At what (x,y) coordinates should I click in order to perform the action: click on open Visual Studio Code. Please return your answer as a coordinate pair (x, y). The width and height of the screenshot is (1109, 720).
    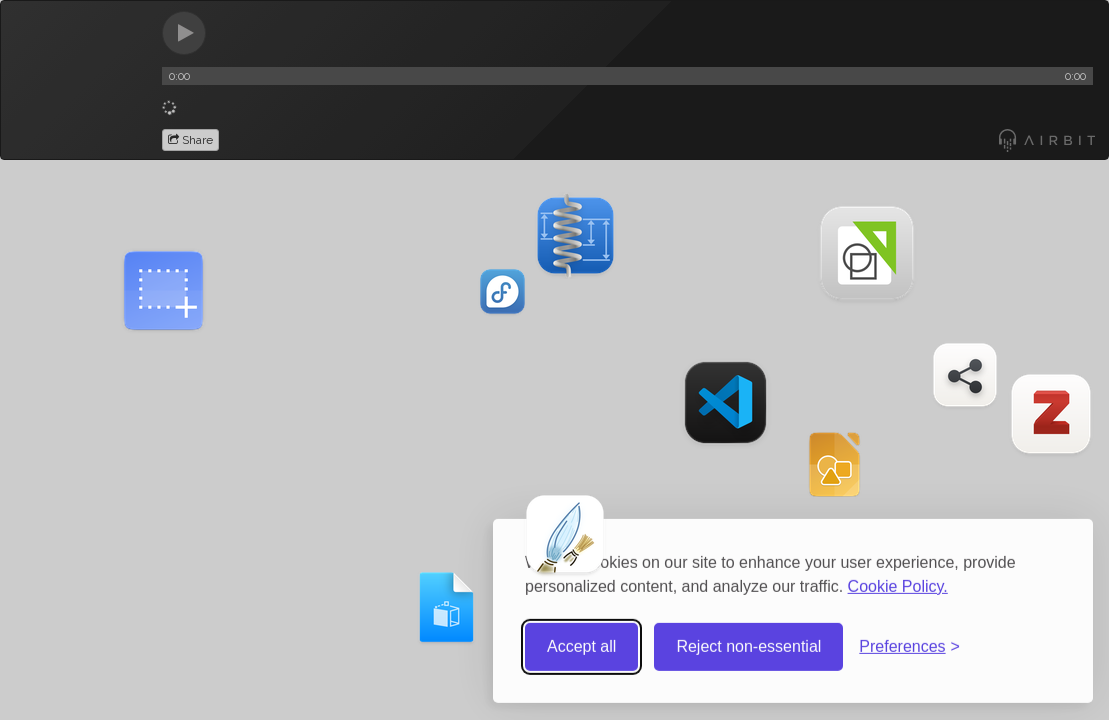
    Looking at the image, I should click on (725, 402).